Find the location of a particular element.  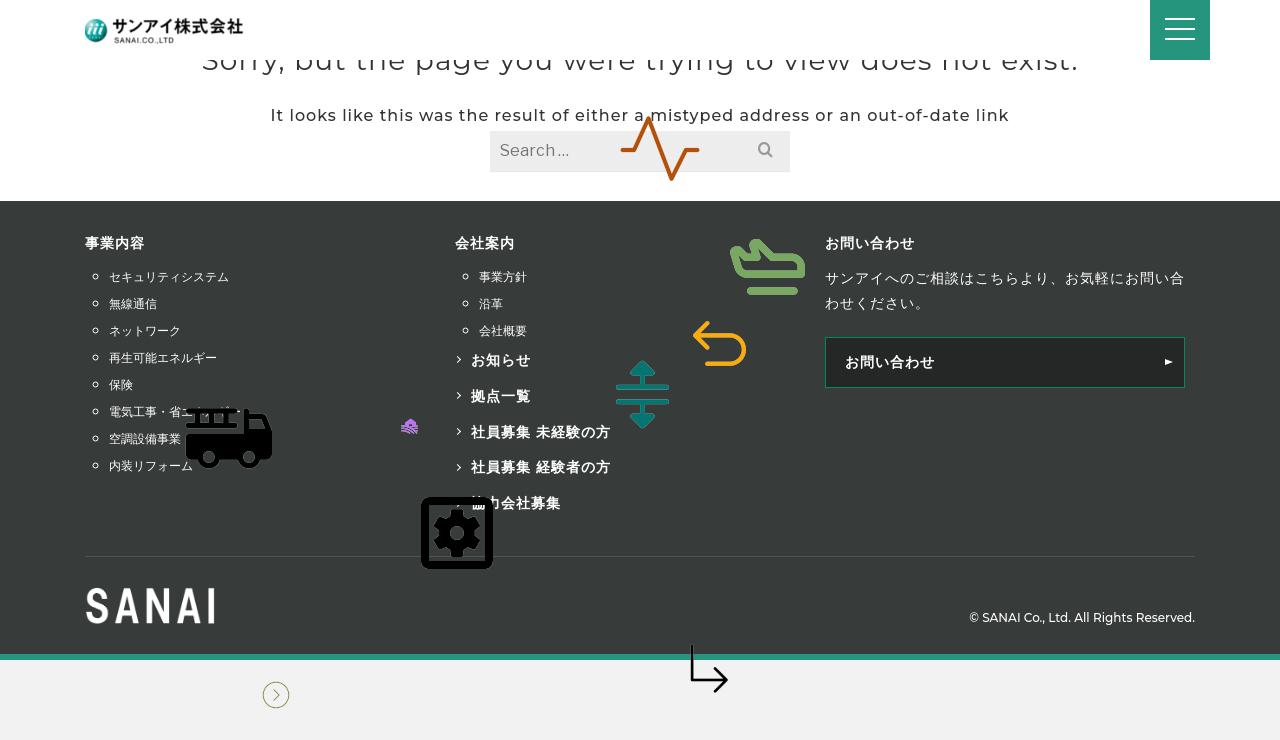

view flight status or tracking is located at coordinates (767, 264).